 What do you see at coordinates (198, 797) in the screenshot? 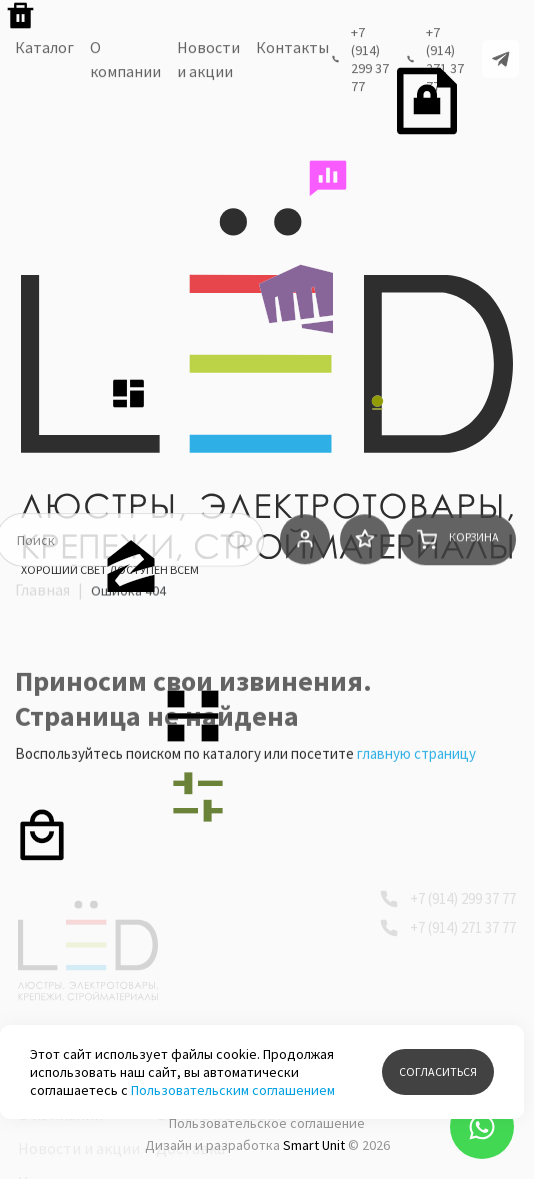
I see `adjust audio equalizer settings` at bounding box center [198, 797].